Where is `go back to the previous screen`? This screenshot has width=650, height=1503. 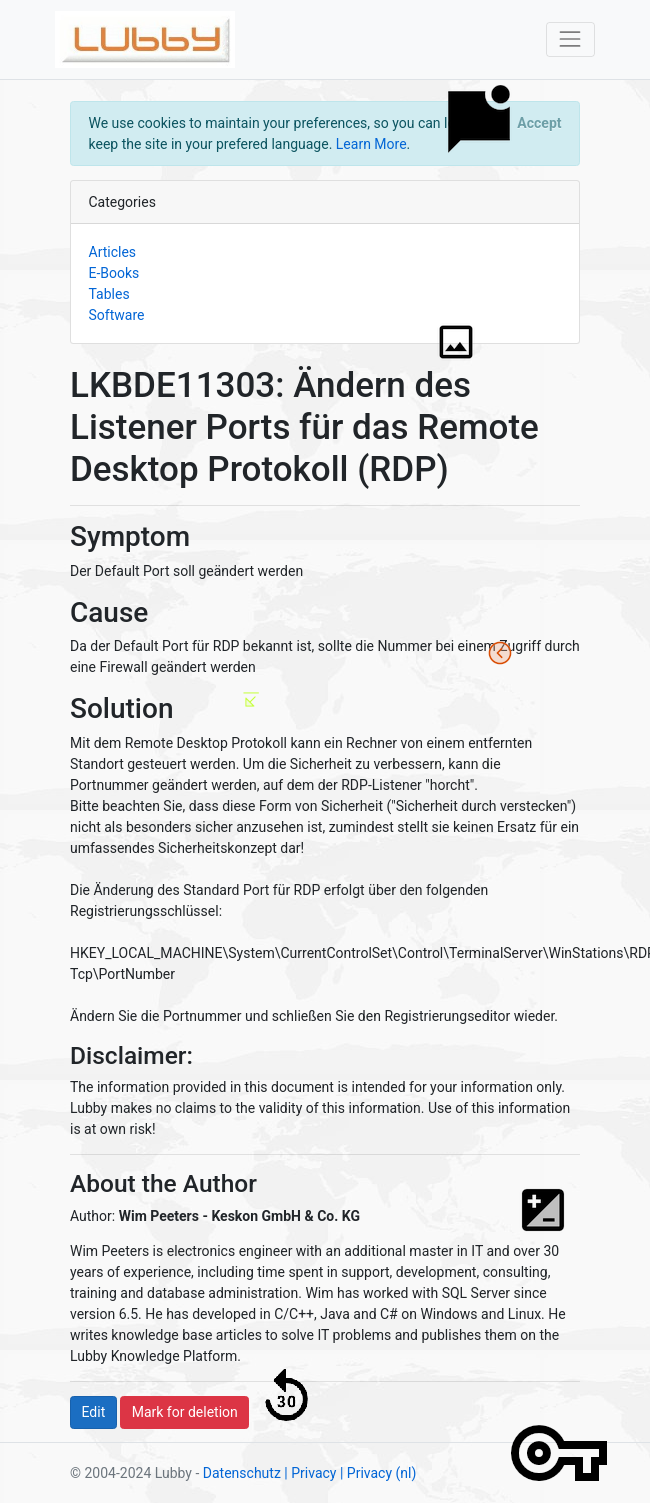 go back to the previous screen is located at coordinates (500, 653).